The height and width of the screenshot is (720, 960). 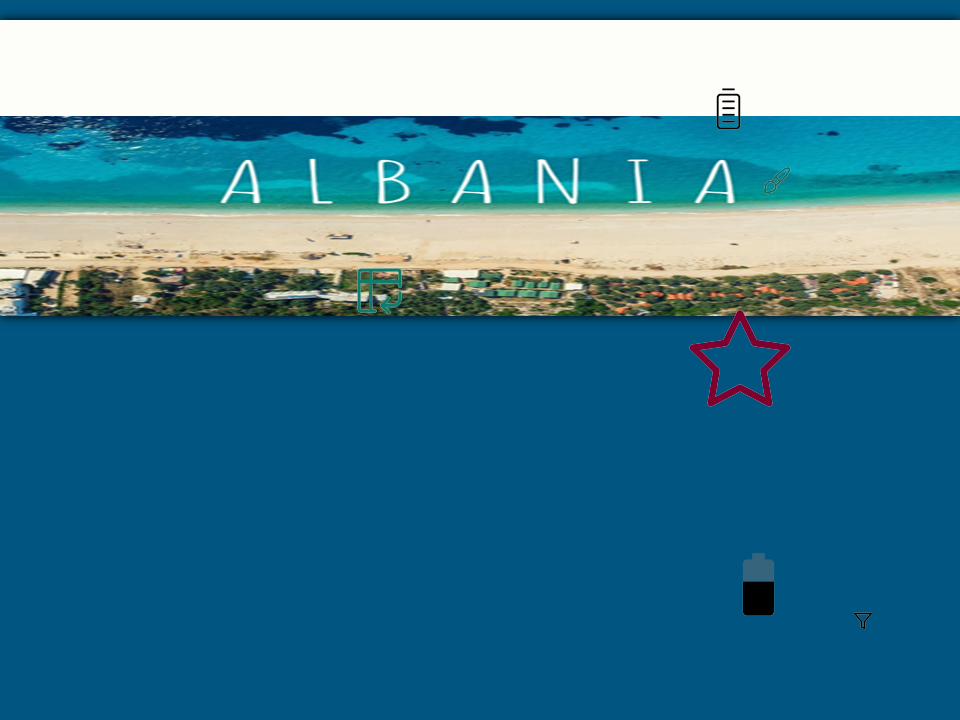 What do you see at coordinates (379, 290) in the screenshot?
I see `pivot data by column in a table or spreadsheet` at bounding box center [379, 290].